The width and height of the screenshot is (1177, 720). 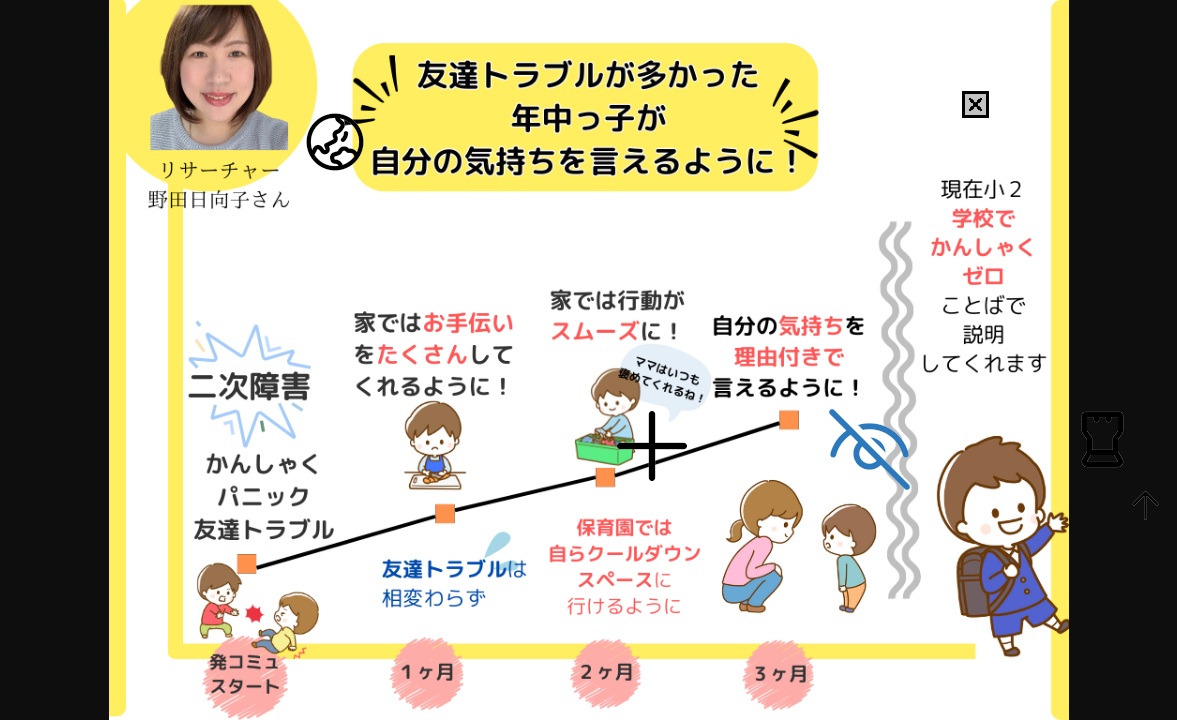 I want to click on hide password or sensitive text, so click(x=869, y=449).